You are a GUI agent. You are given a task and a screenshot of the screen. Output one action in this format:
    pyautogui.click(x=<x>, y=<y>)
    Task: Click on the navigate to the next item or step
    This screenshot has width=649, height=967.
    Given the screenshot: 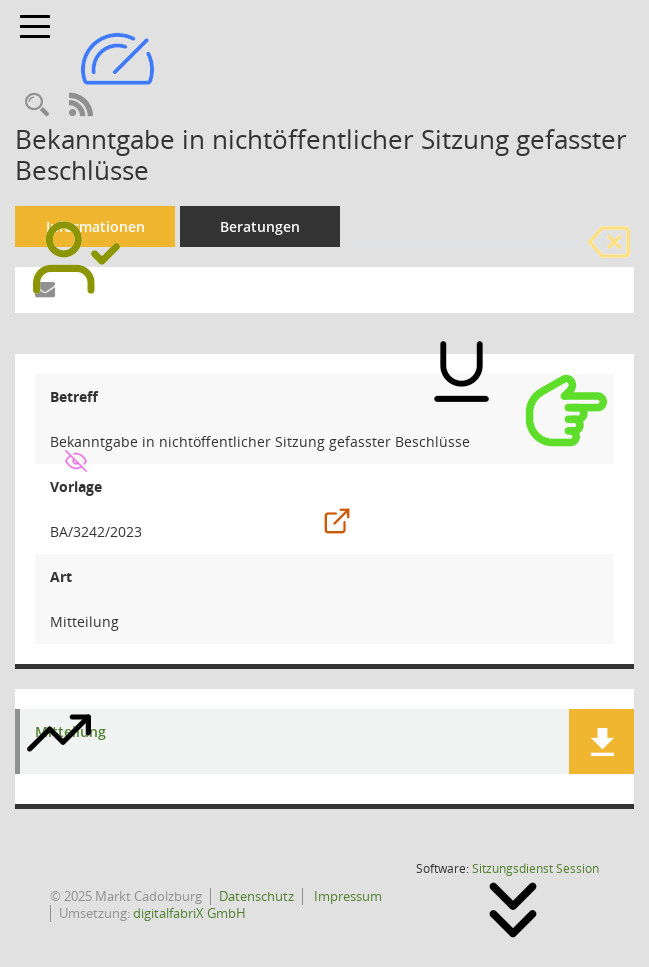 What is the action you would take?
    pyautogui.click(x=564, y=411)
    